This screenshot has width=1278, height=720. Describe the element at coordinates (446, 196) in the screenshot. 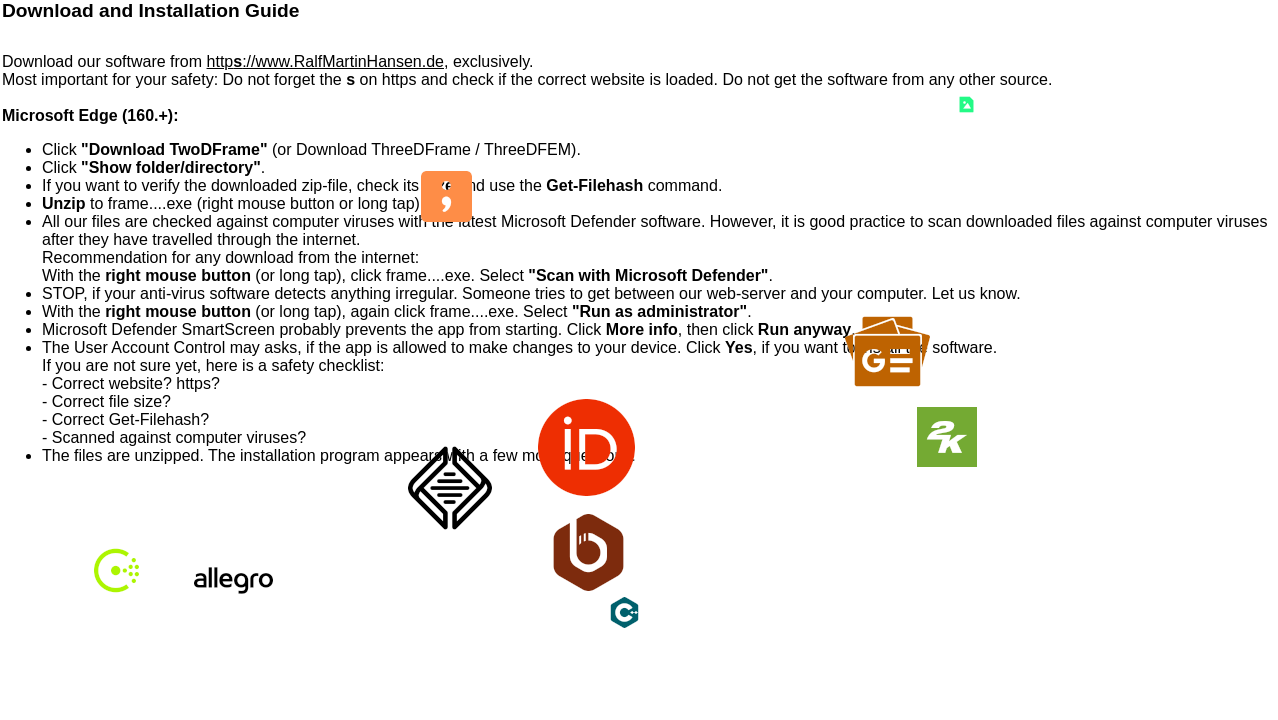

I see `open tldraw whiteboard application` at that location.